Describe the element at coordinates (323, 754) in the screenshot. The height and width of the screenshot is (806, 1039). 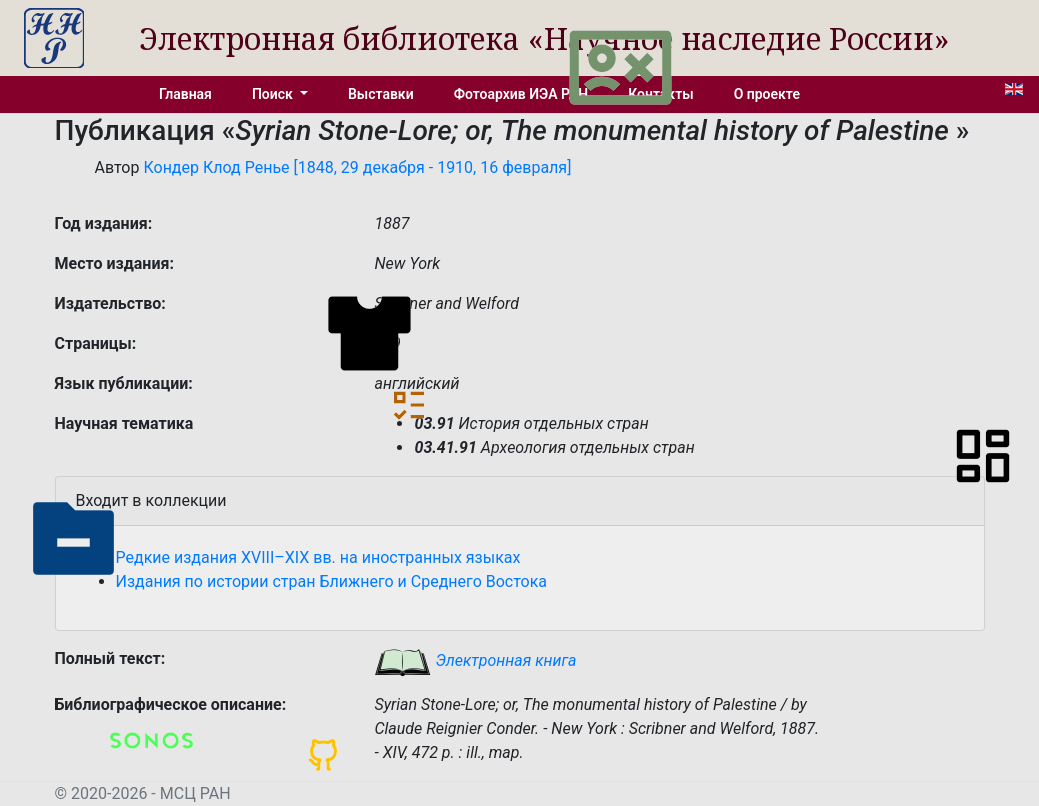
I see `view GitHub profile or repository` at that location.